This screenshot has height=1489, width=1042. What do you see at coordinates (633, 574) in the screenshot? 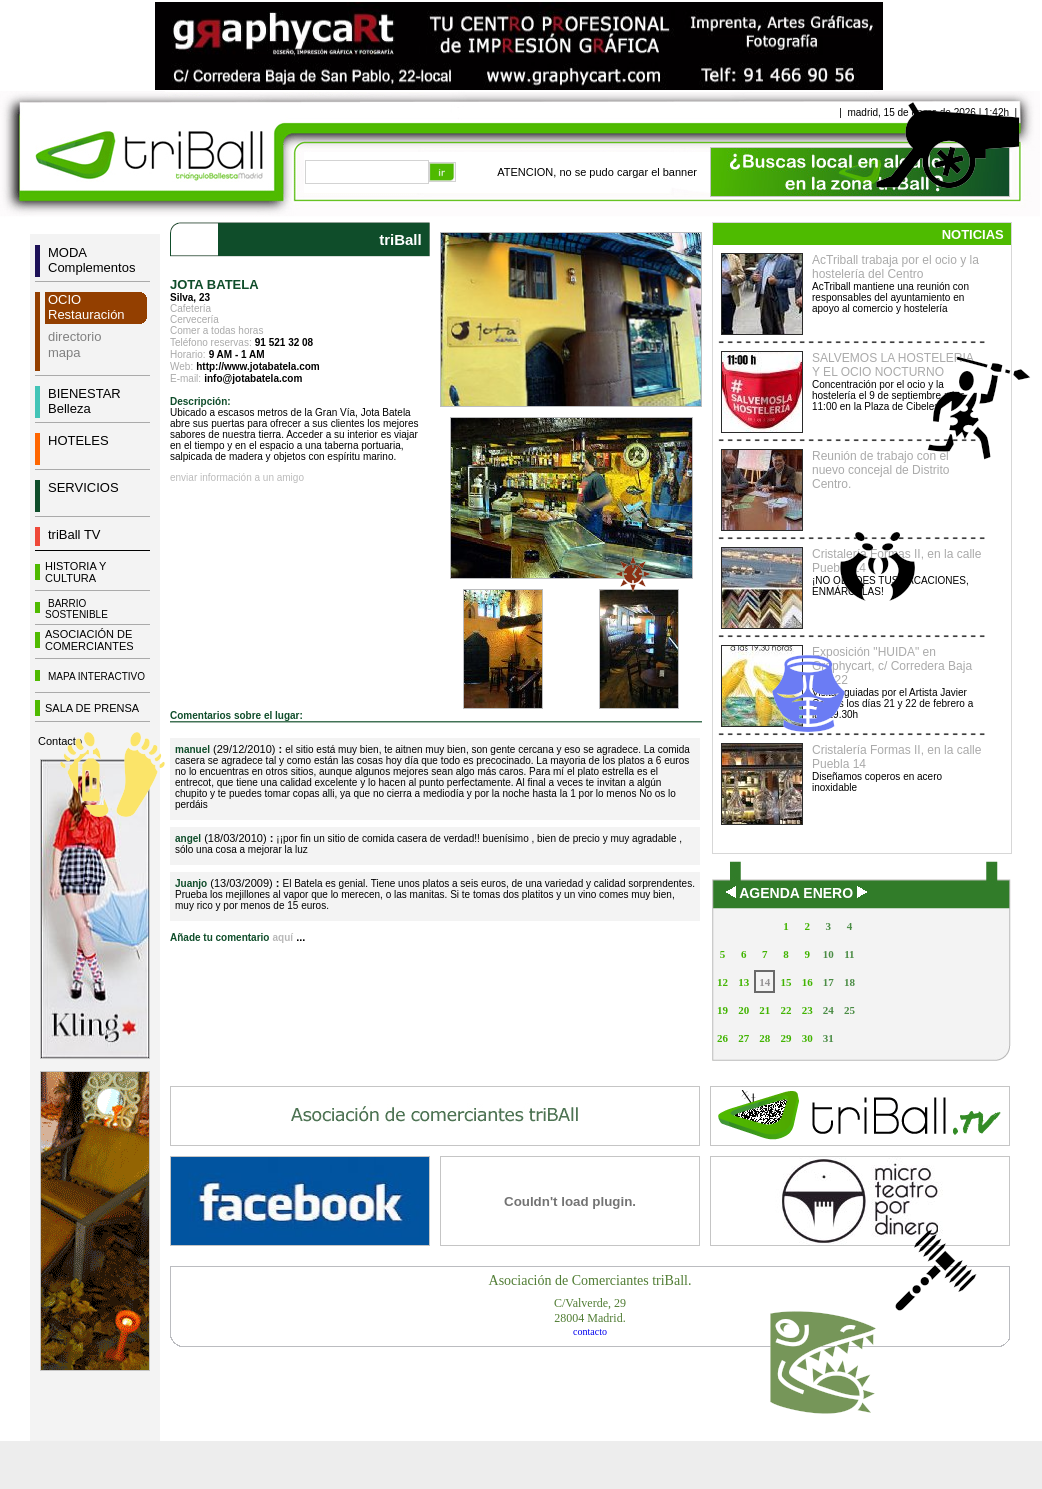
I see `view or set sun-based time settings` at bounding box center [633, 574].